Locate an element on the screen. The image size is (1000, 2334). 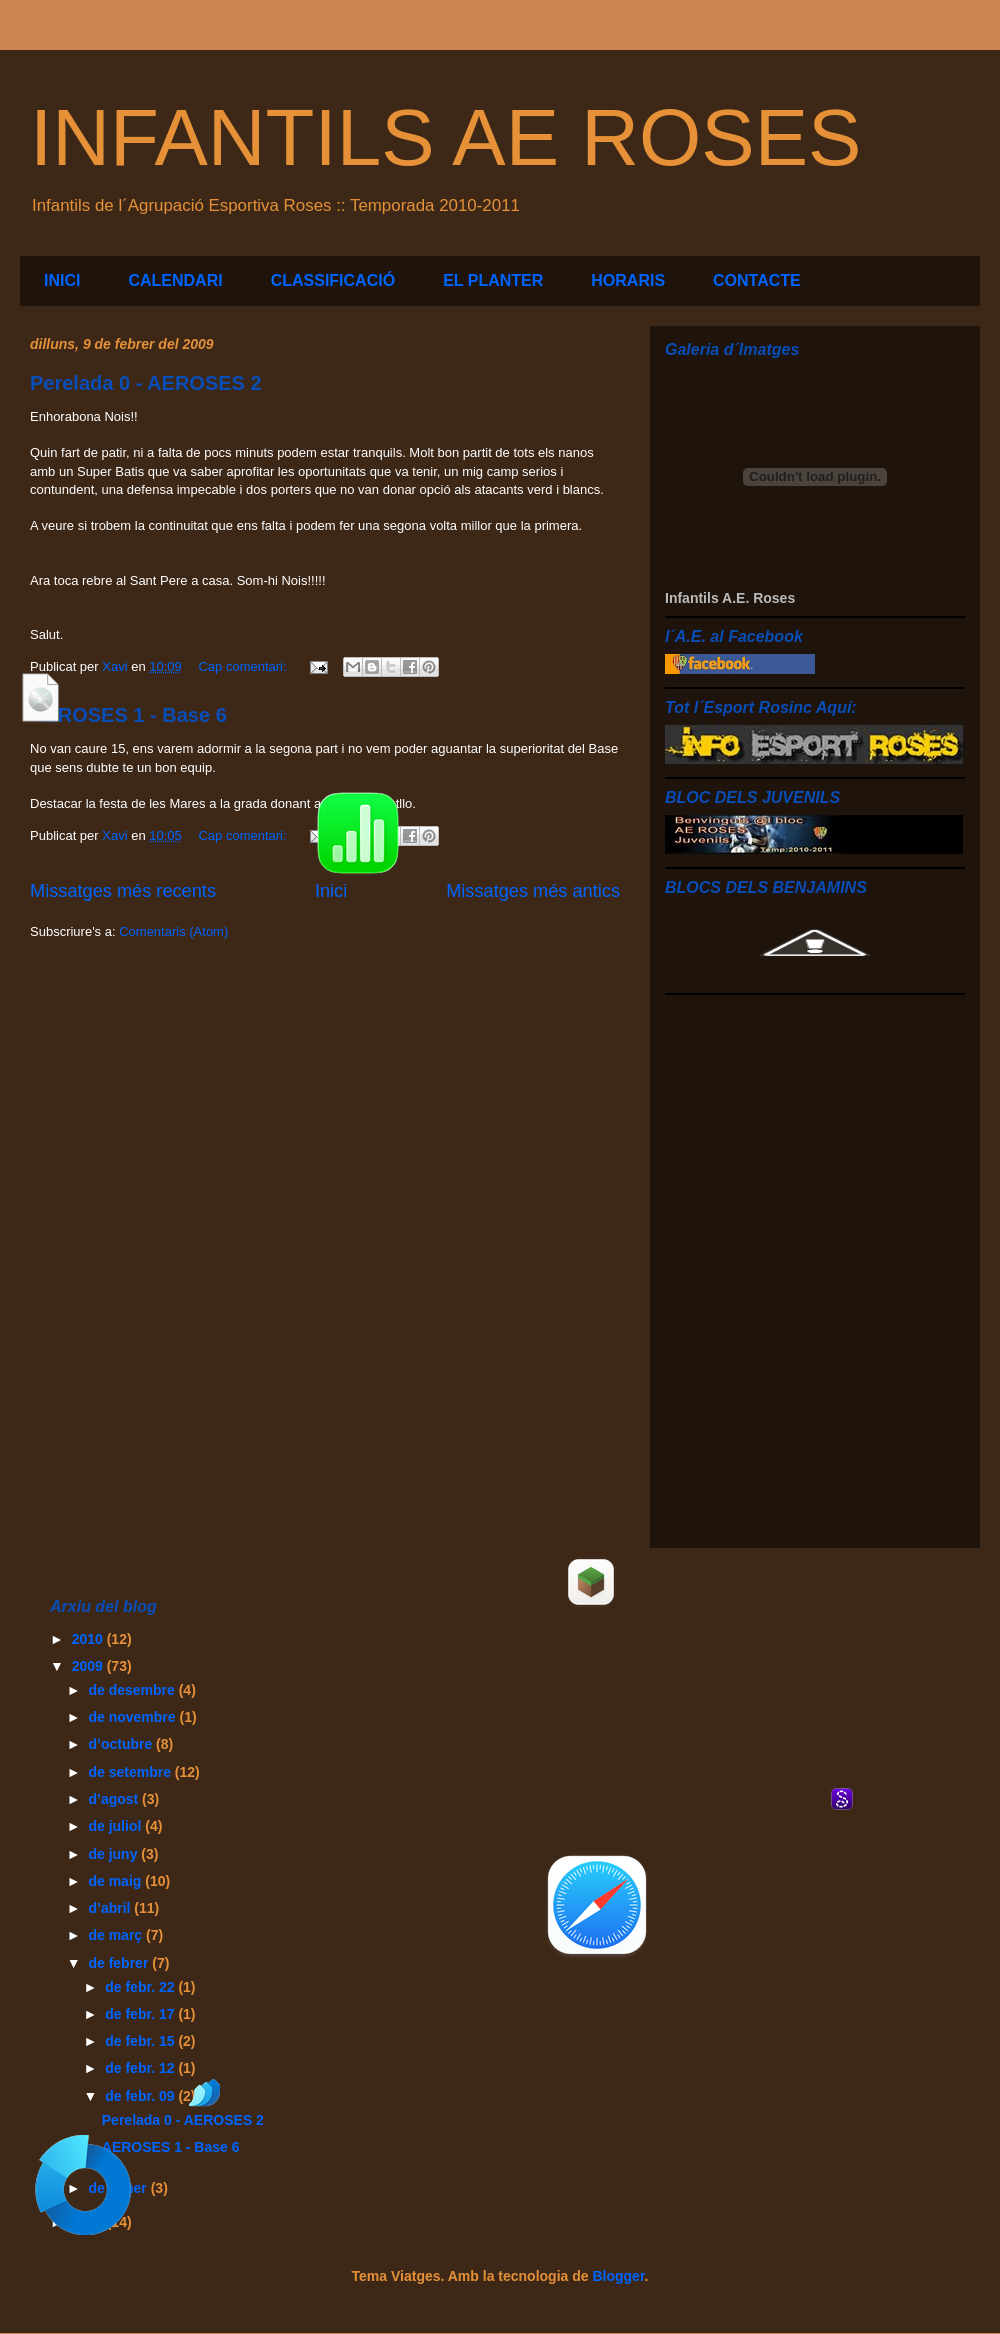
open the pricing app is located at coordinates (83, 2185).